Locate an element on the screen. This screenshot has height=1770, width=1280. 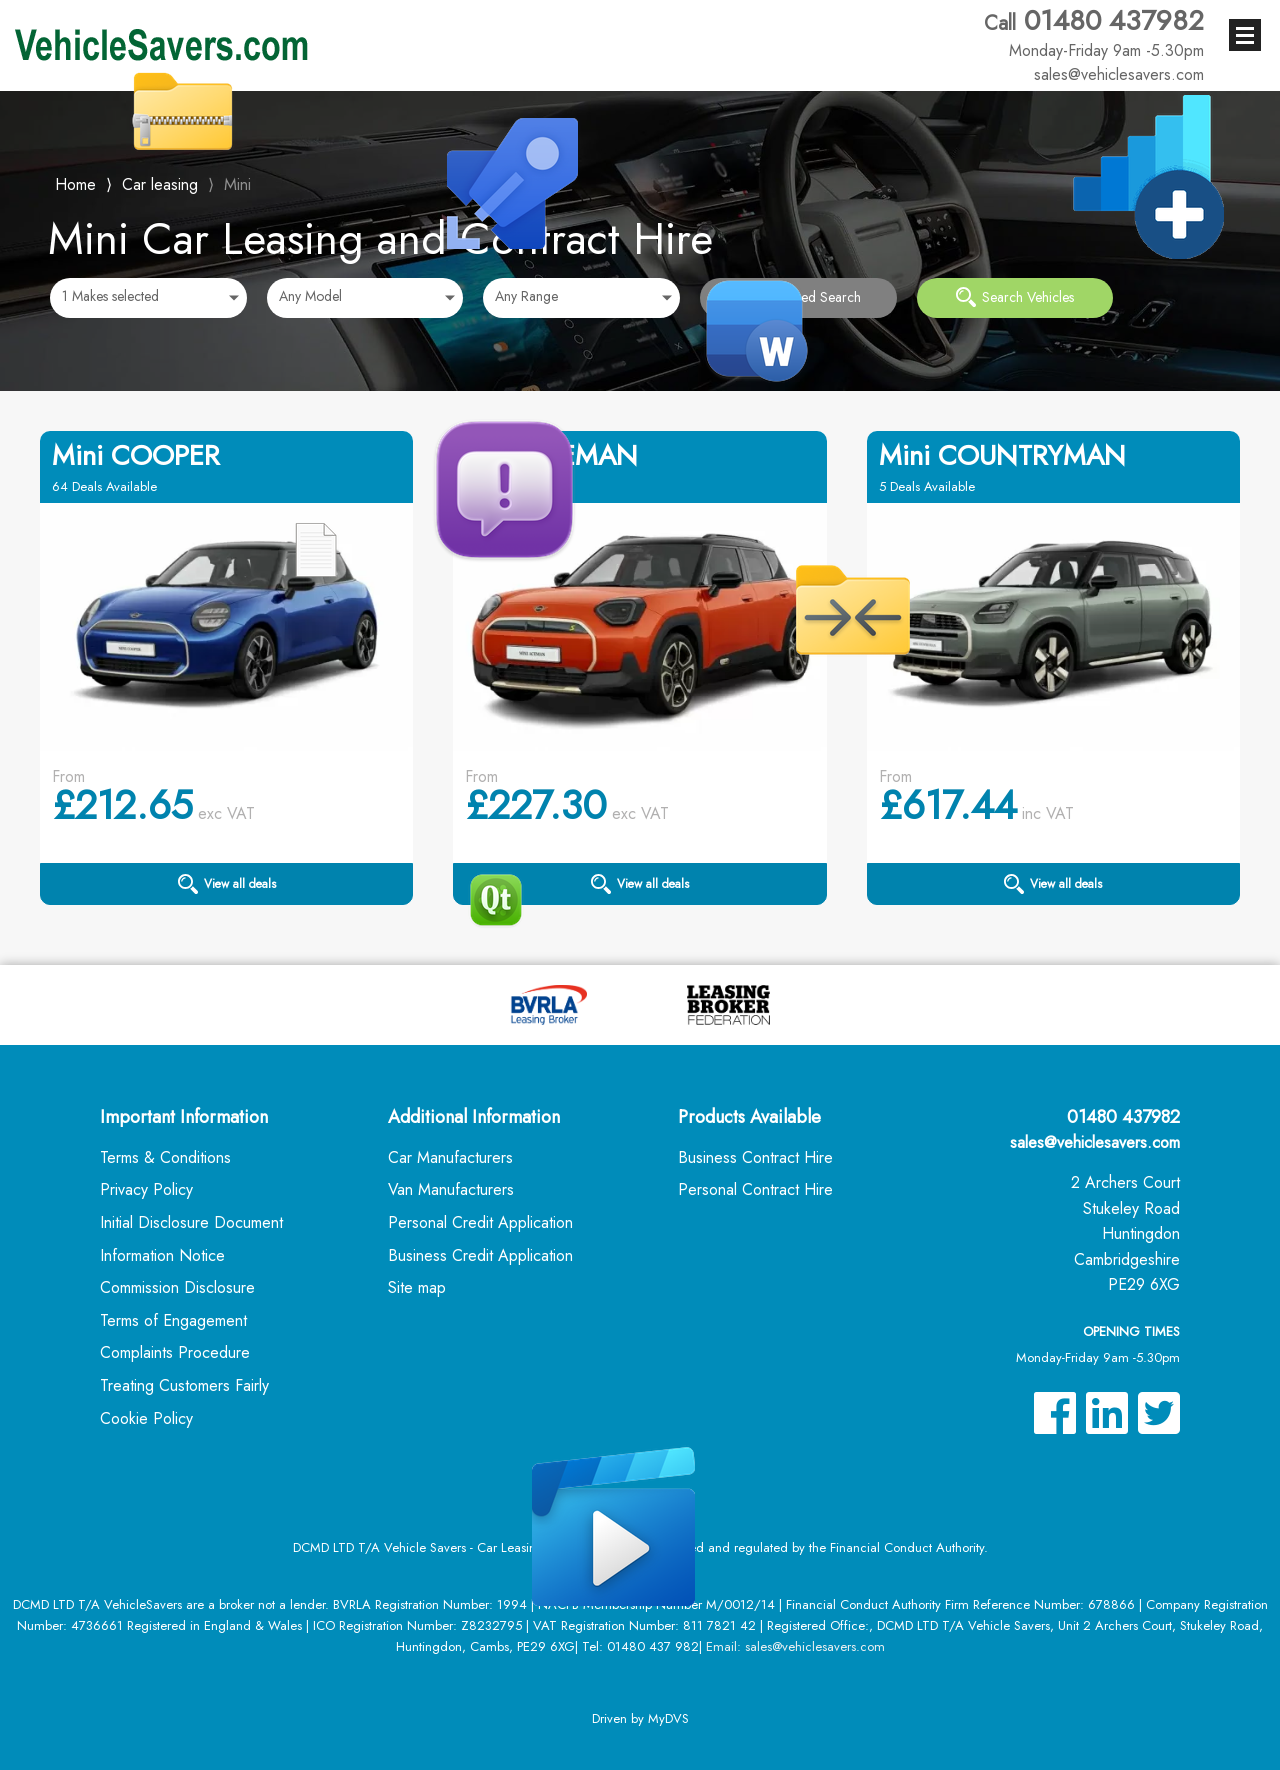
open Microsoft Word is located at coordinates (754, 328).